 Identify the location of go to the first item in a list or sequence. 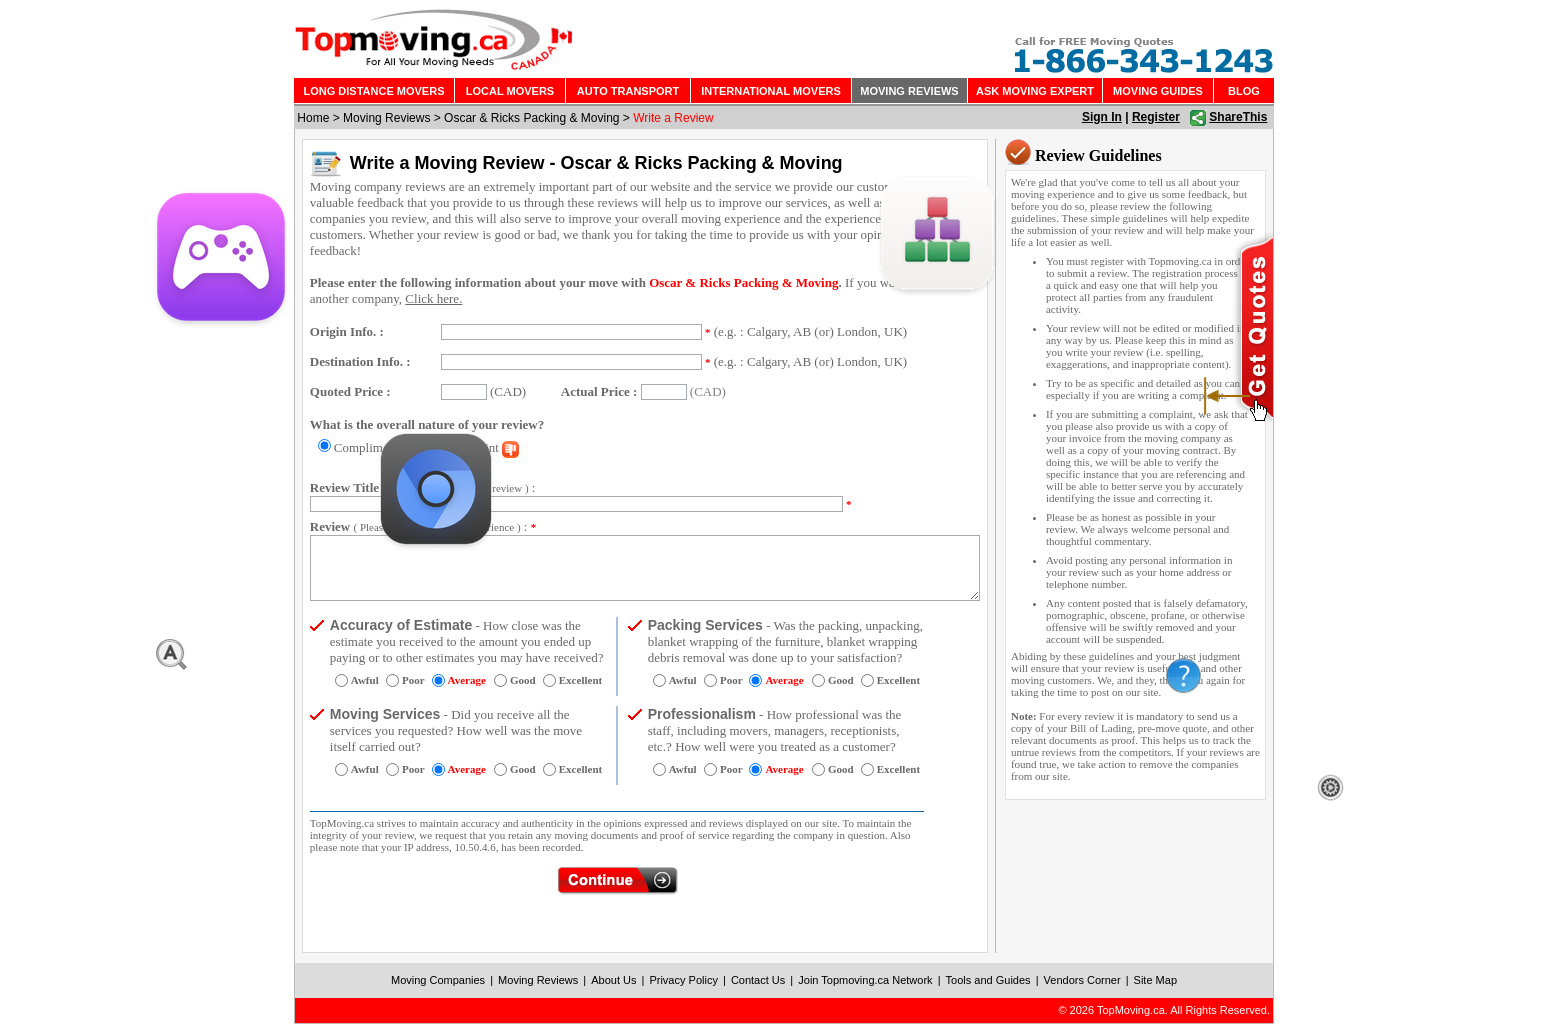
(1227, 396).